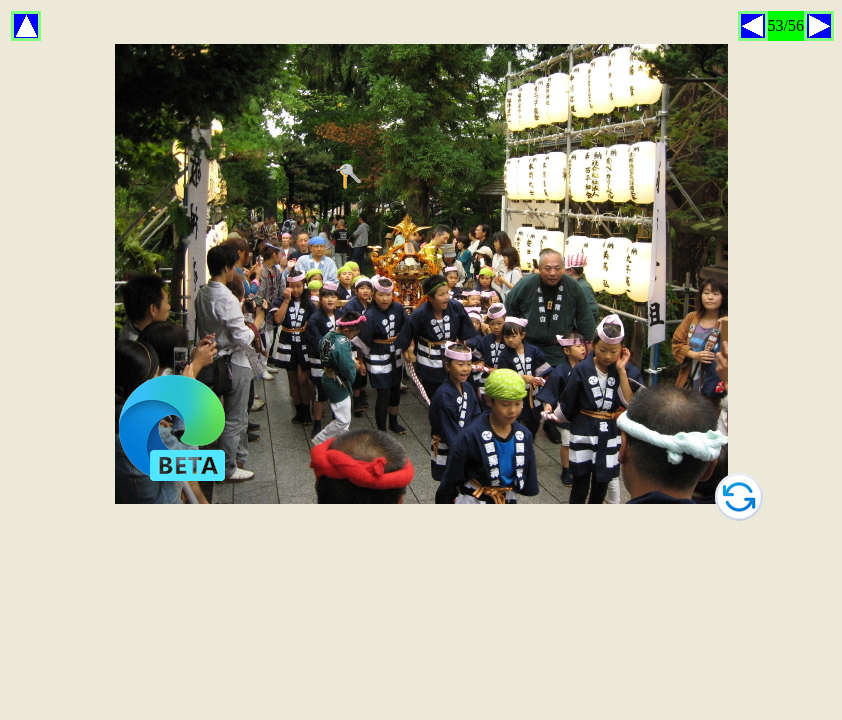 This screenshot has height=720, width=842. What do you see at coordinates (765, 470) in the screenshot?
I see `indicates content is syncing or refreshing` at bounding box center [765, 470].